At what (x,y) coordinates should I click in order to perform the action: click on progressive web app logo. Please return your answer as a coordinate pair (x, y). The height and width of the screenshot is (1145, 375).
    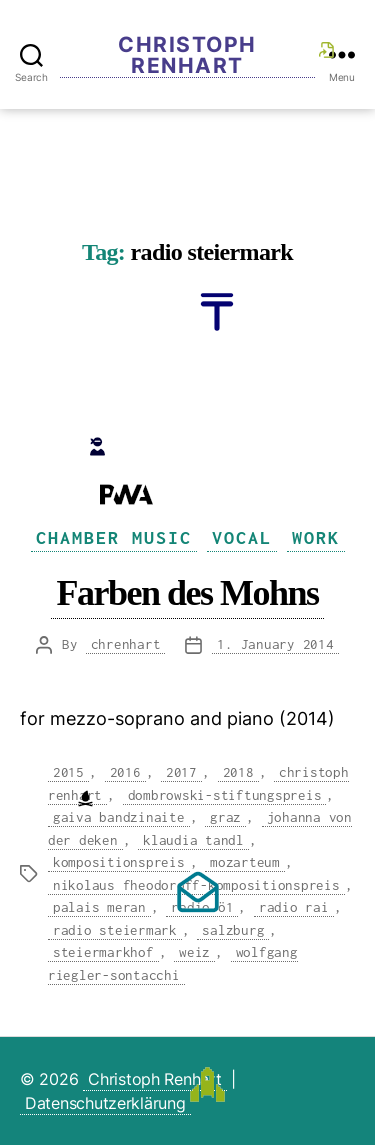
    Looking at the image, I should click on (126, 494).